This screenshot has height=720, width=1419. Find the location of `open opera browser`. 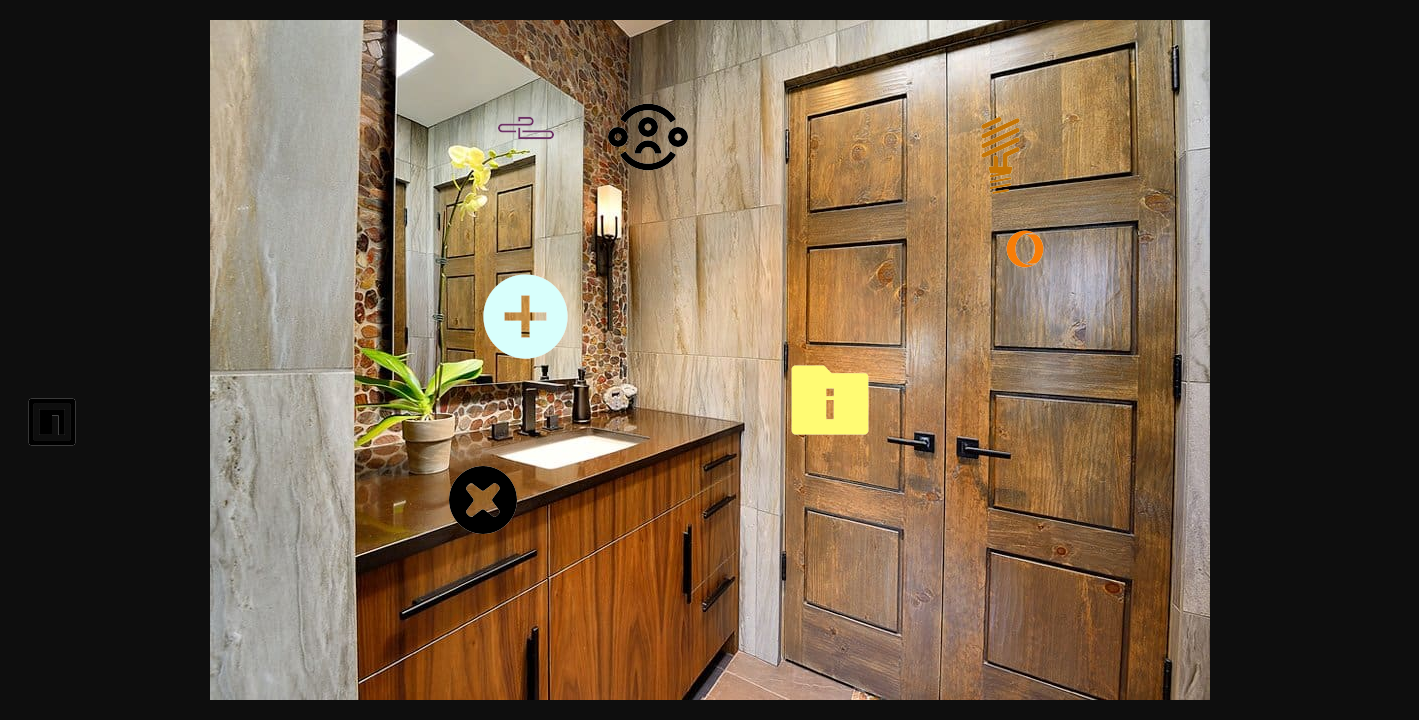

open opera browser is located at coordinates (1025, 249).